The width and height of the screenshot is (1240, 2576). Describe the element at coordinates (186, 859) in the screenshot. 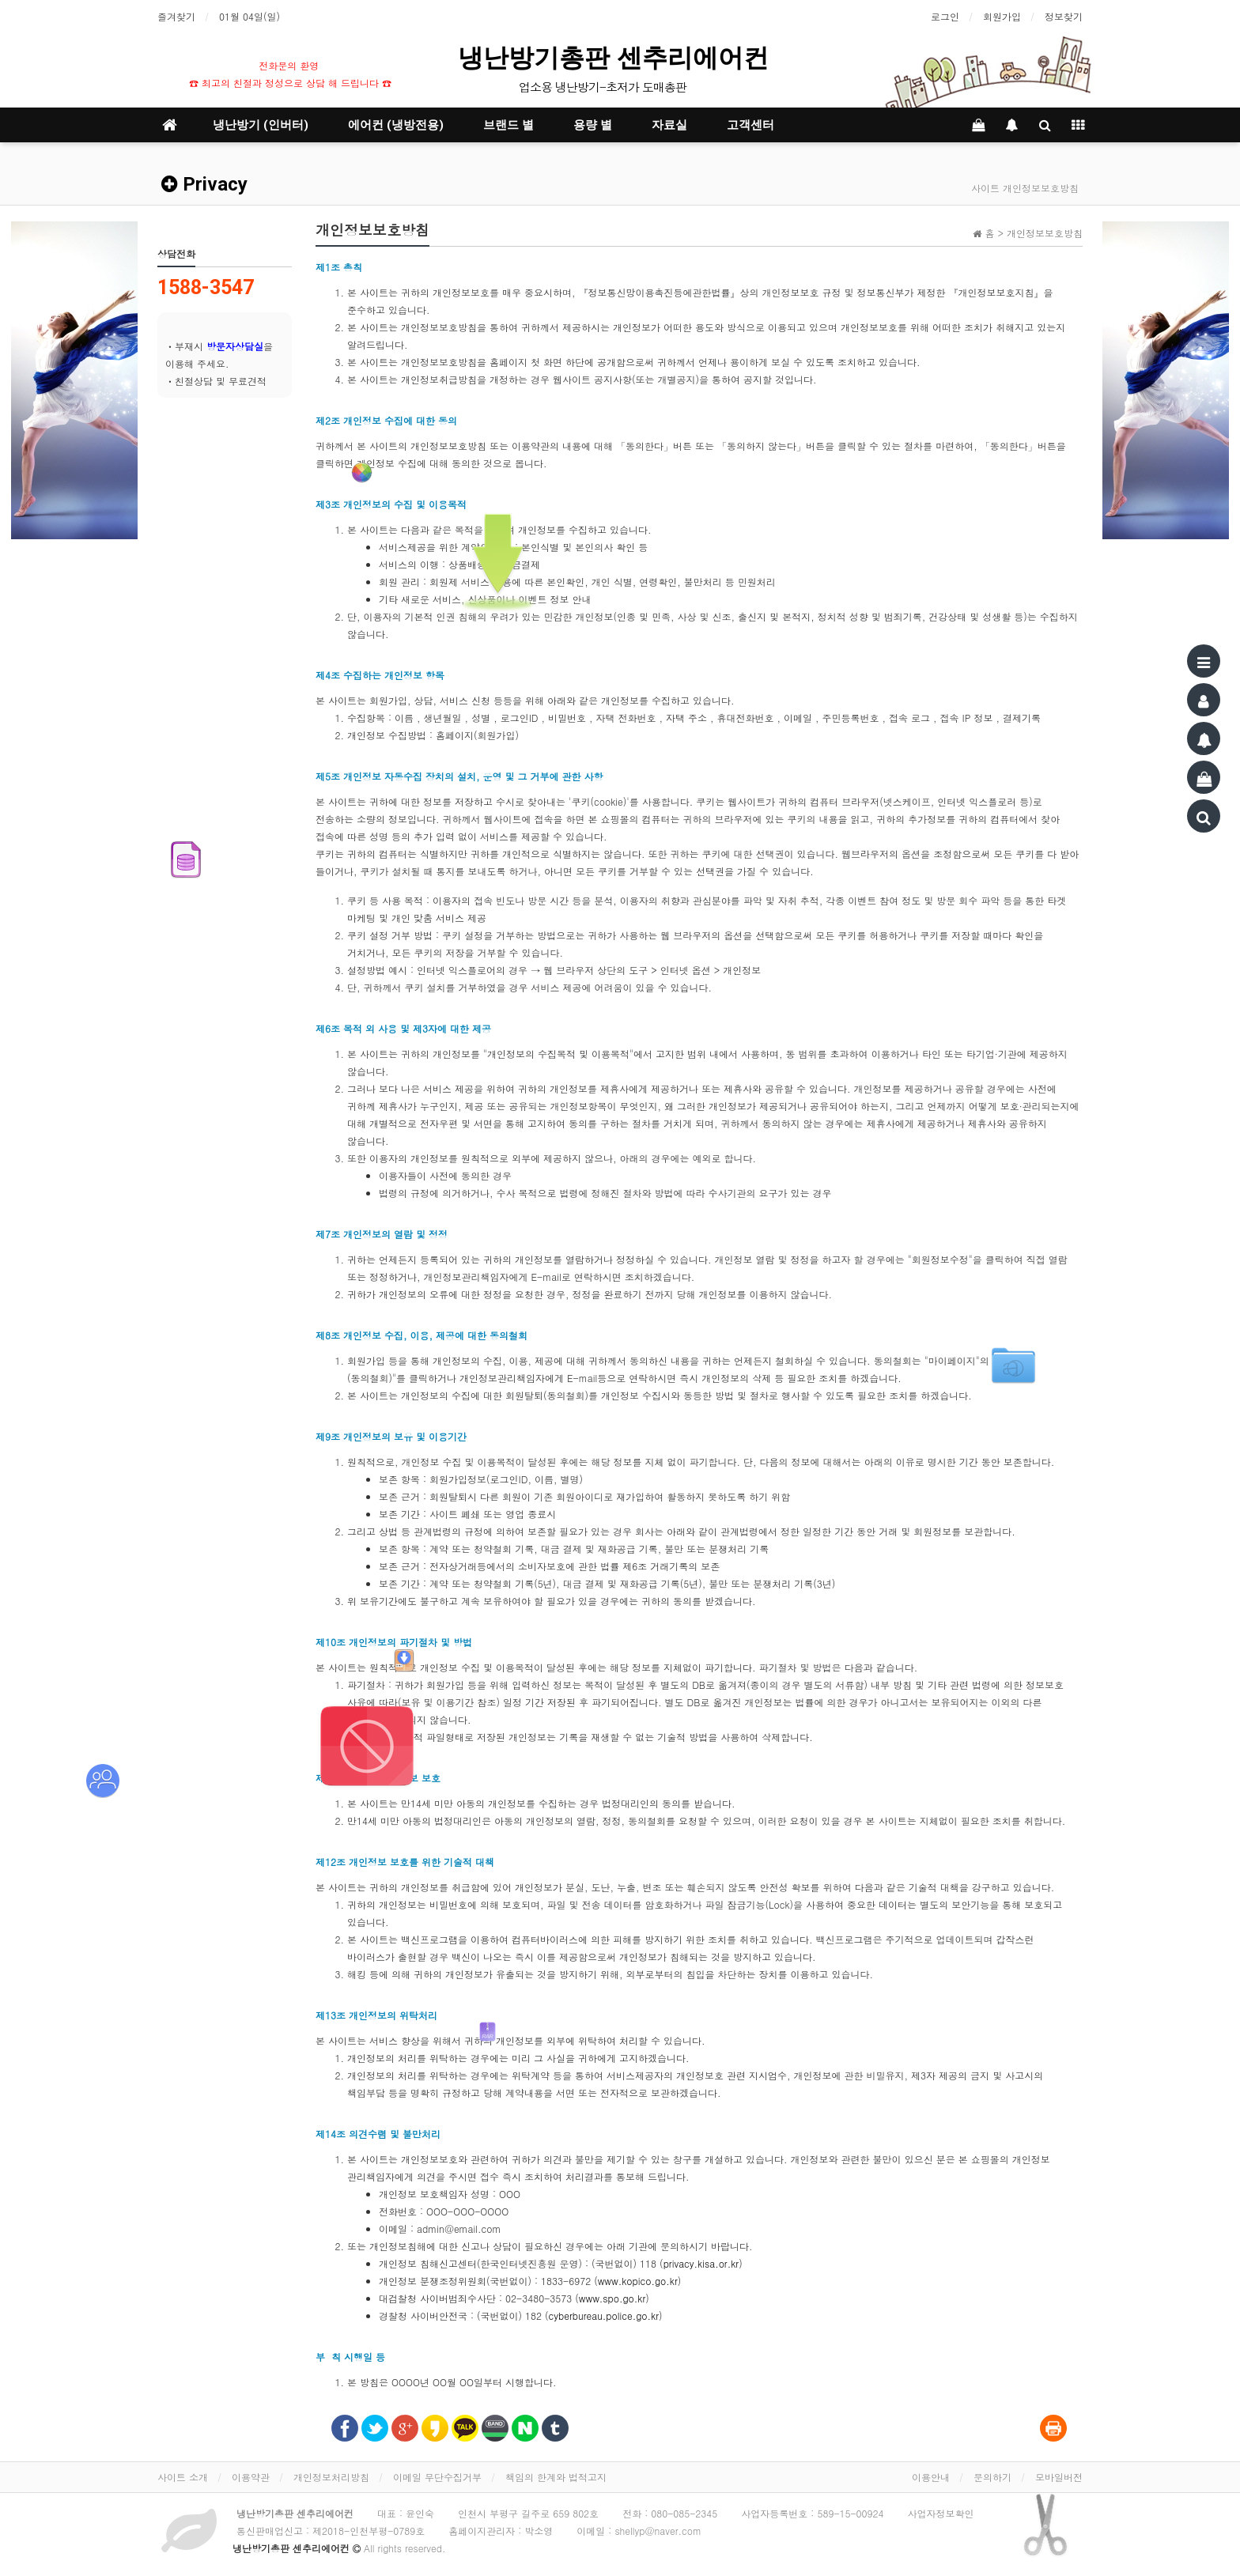

I see `libreoffice base database file` at that location.